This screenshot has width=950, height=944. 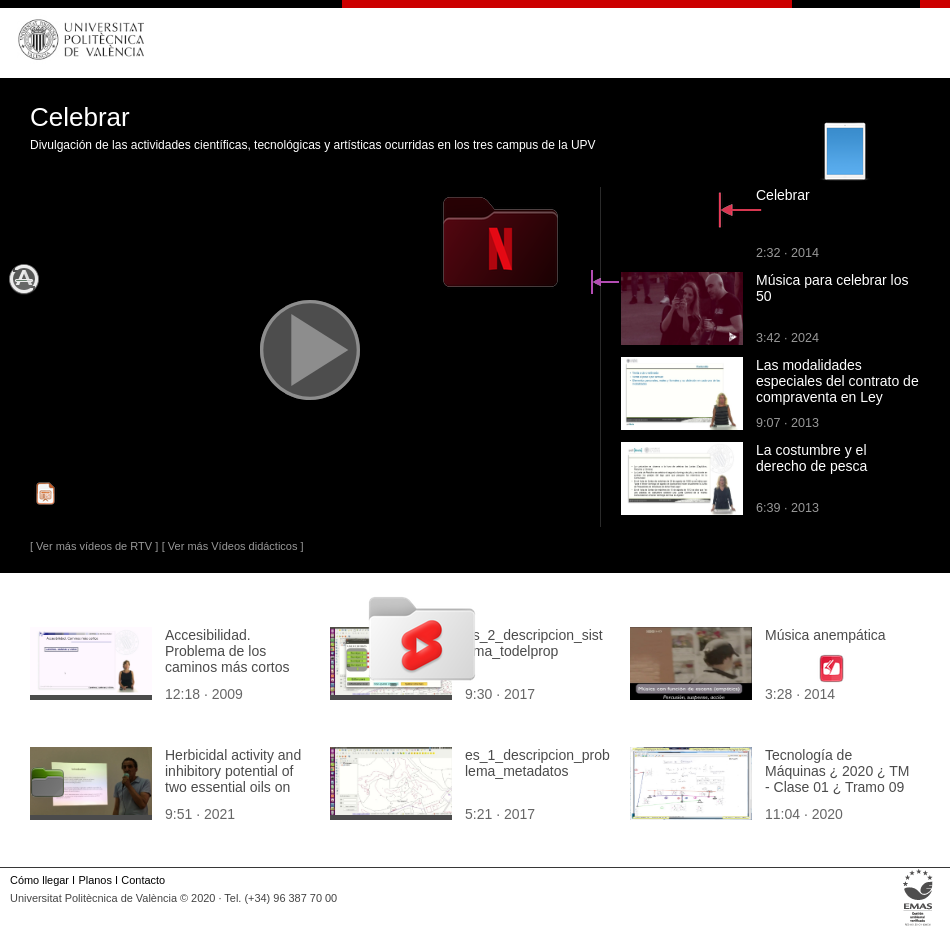 I want to click on indicates a connected iPad Air device, so click(x=845, y=151).